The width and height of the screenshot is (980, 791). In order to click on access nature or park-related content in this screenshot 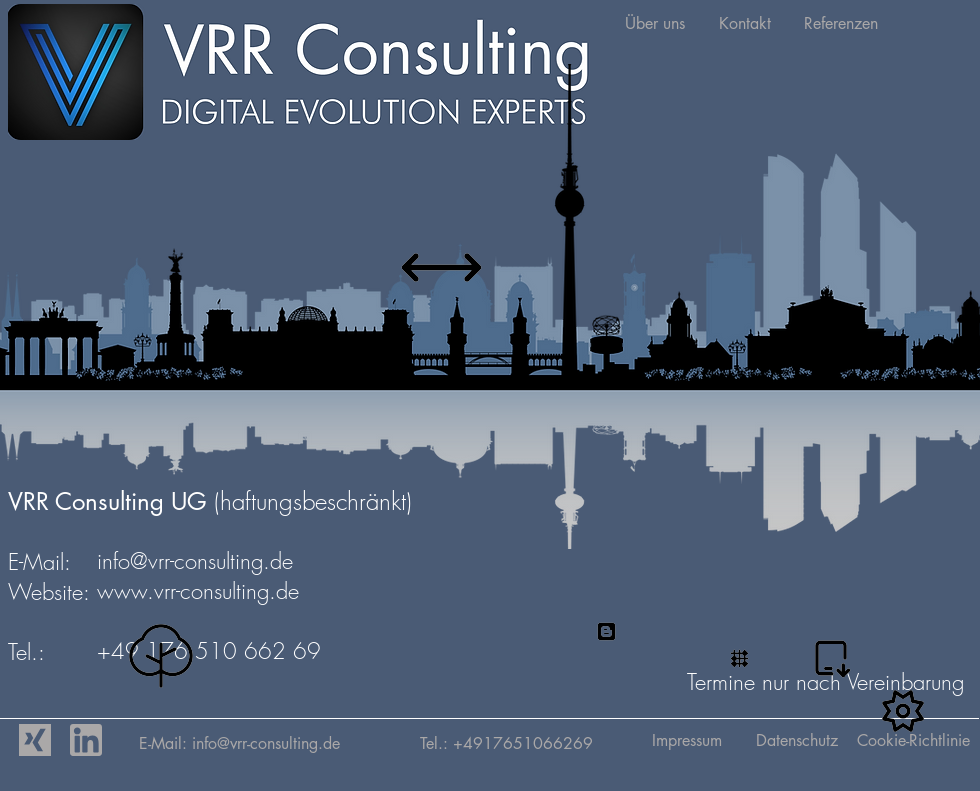, I will do `click(161, 656)`.